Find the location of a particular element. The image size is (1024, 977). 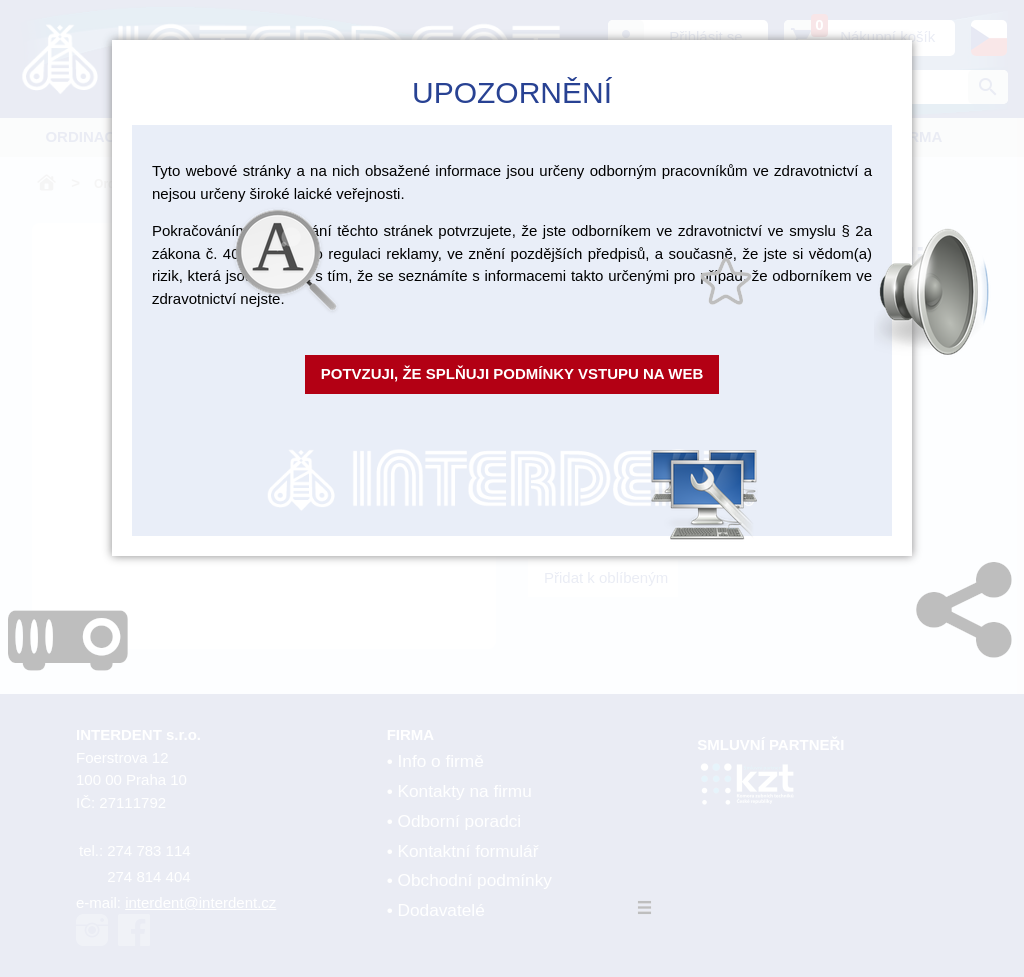

item is not marked as a favorite is located at coordinates (726, 283).